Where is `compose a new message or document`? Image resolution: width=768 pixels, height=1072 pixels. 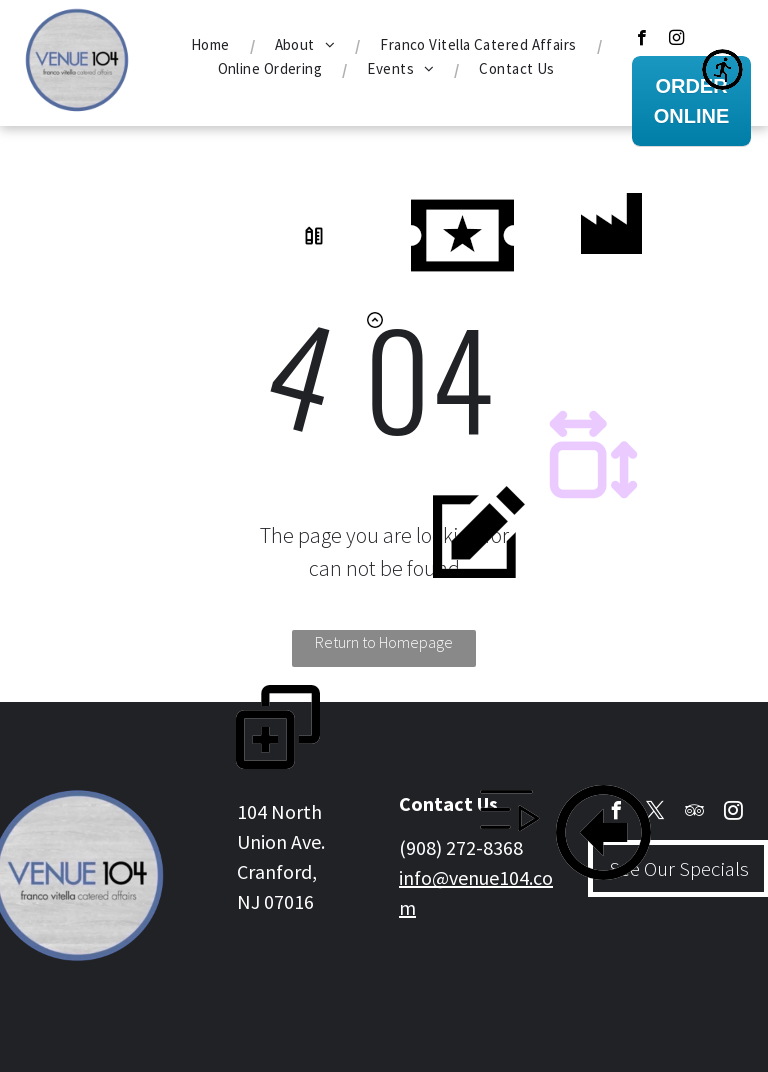
compose a new message or document is located at coordinates (479, 532).